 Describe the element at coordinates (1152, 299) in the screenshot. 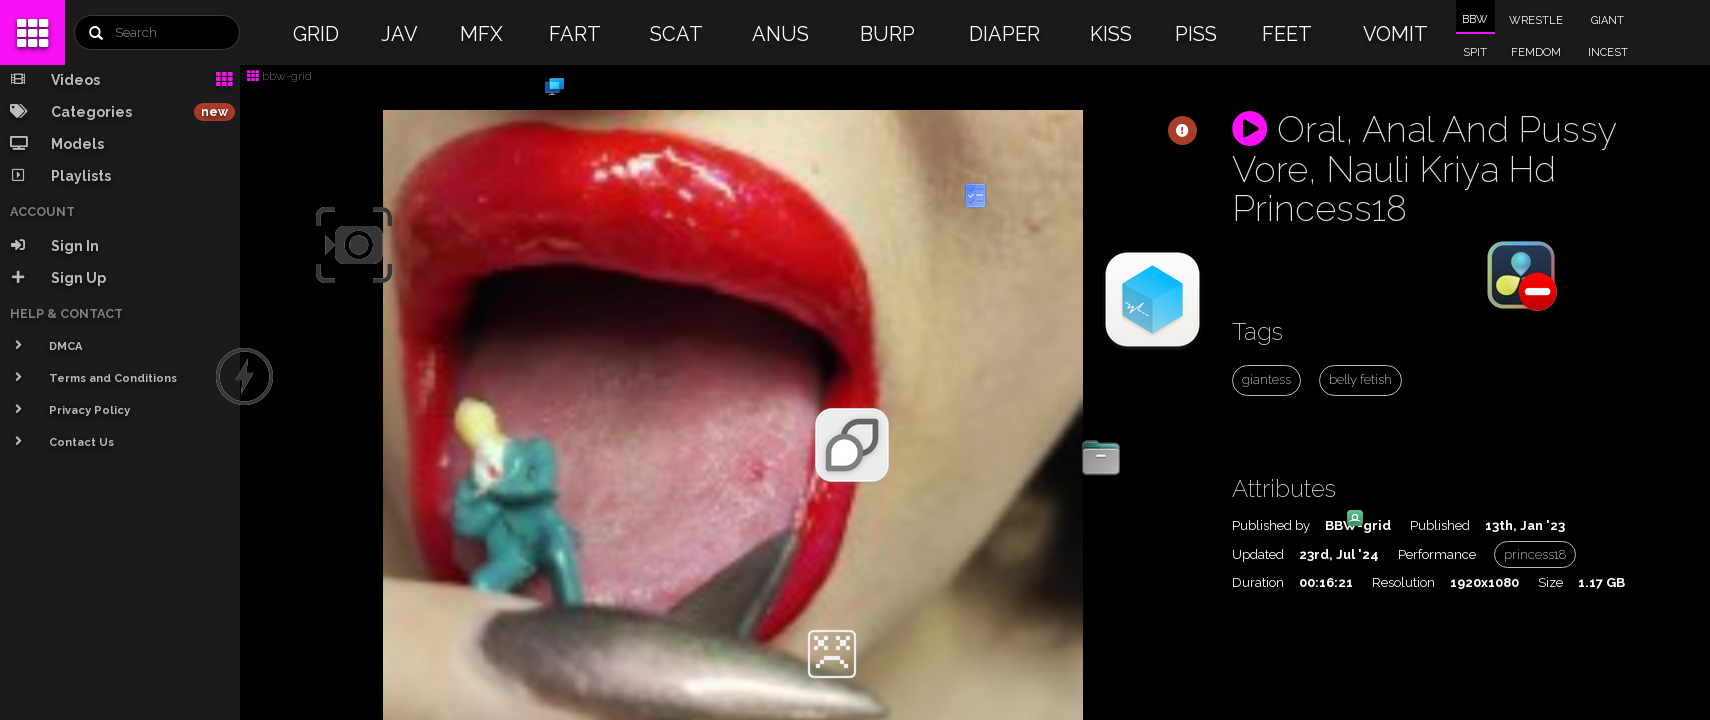

I see `launch virtualbox virtual machine manager` at that location.